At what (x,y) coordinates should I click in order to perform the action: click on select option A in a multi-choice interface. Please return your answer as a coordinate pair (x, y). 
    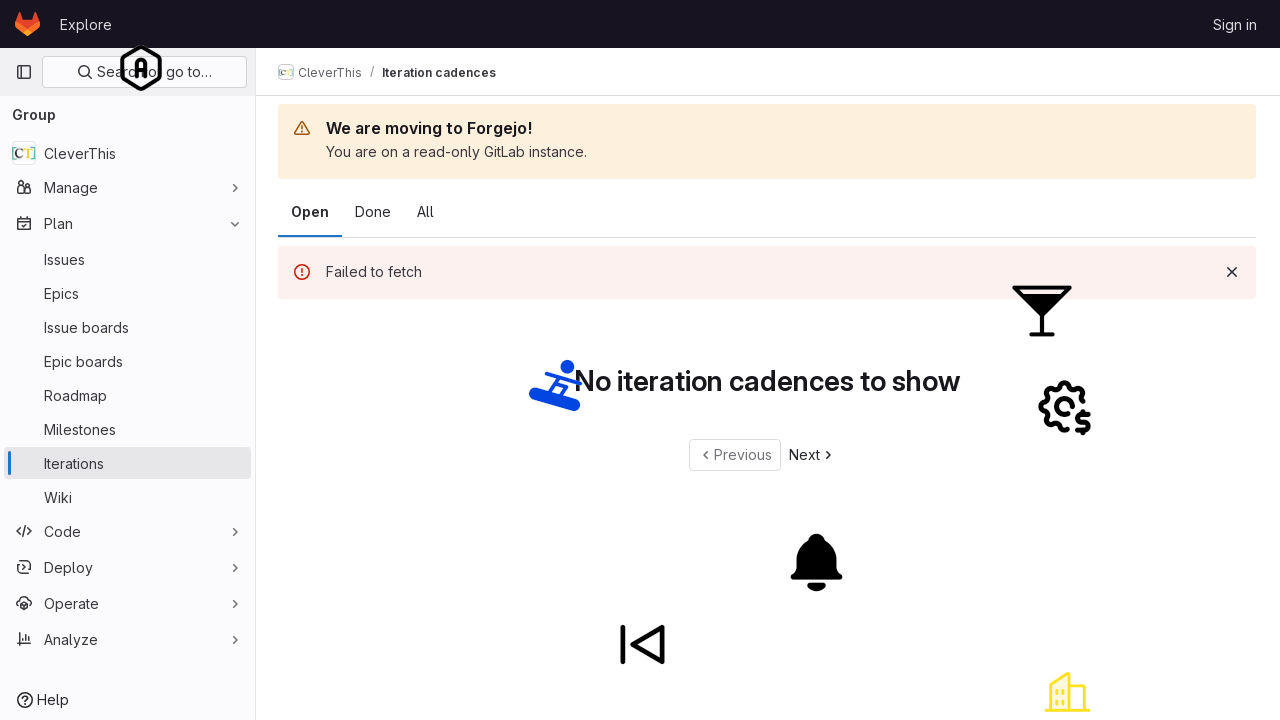
    Looking at the image, I should click on (141, 68).